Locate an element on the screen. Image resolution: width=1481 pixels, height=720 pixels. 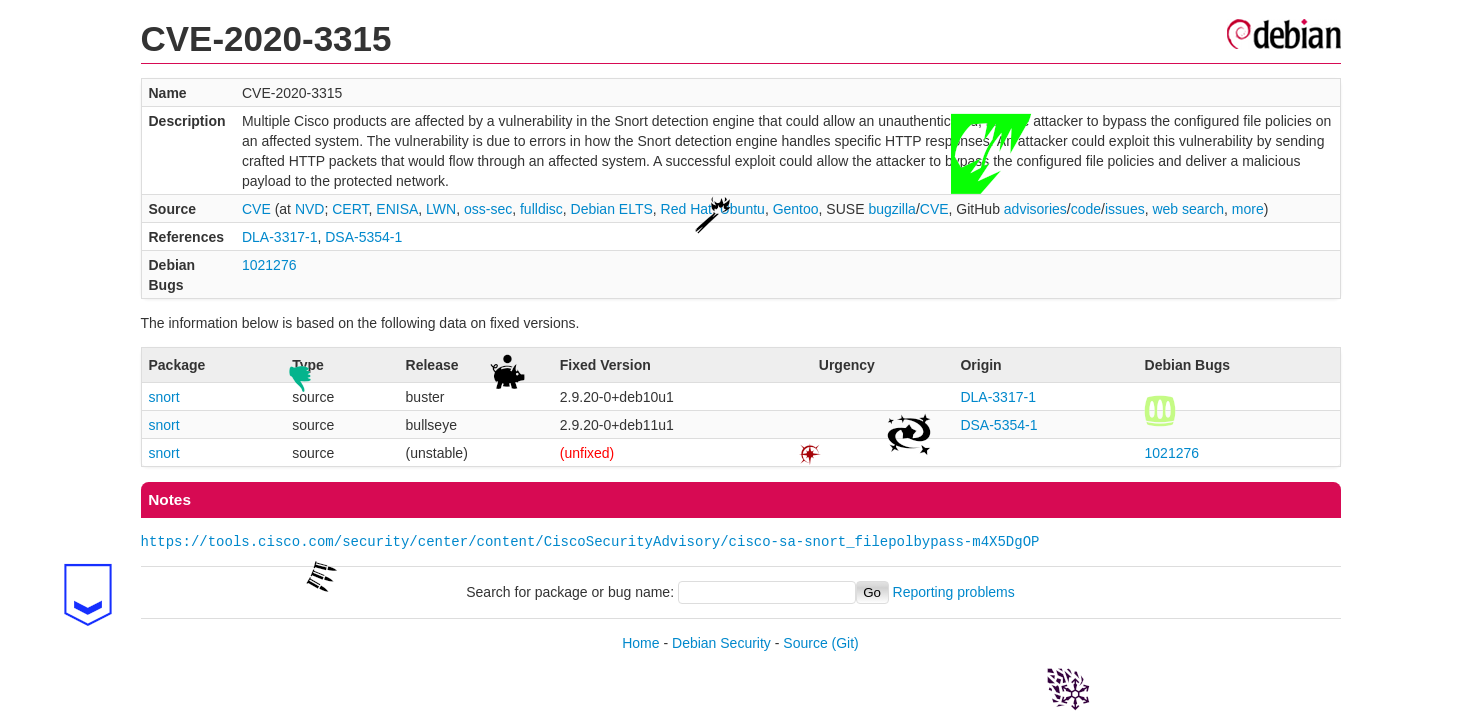
cast ice or frost spell is located at coordinates (1068, 689).